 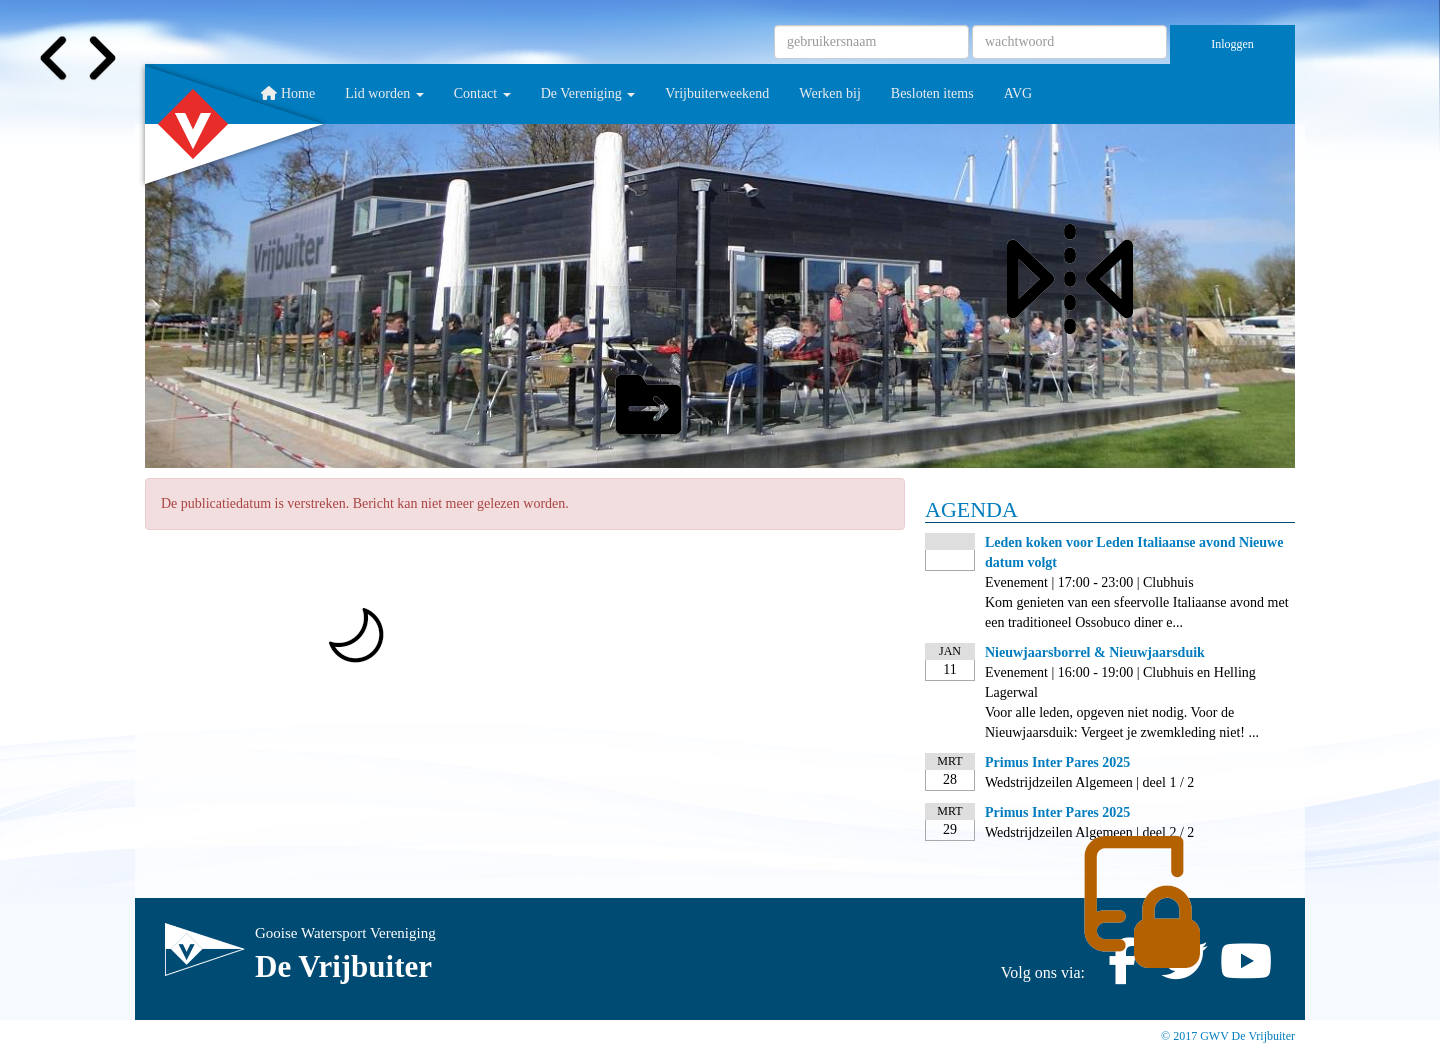 What do you see at coordinates (648, 404) in the screenshot?
I see `access a linked submodule or external repository` at bounding box center [648, 404].